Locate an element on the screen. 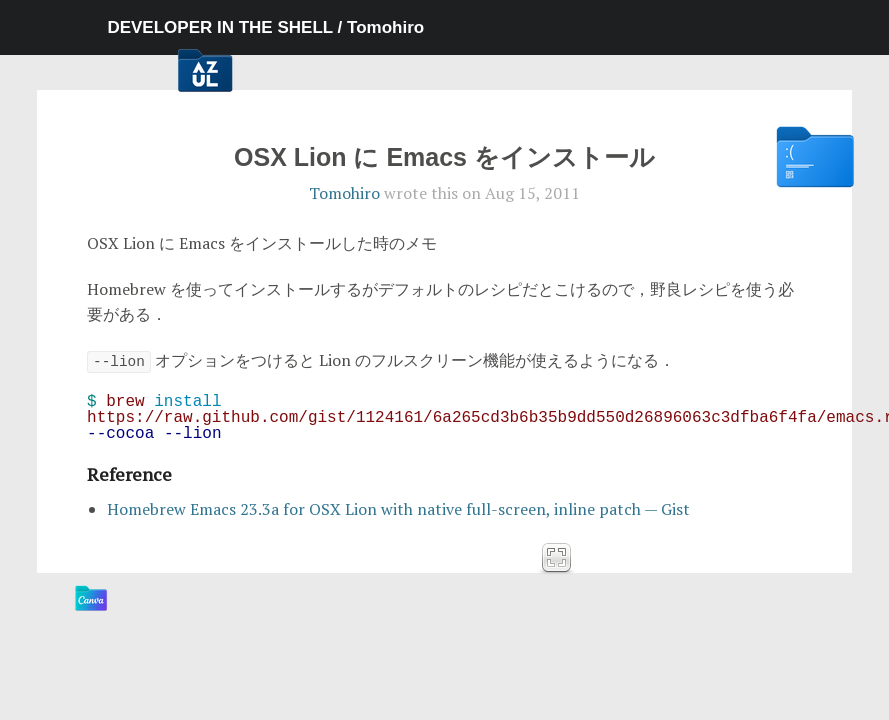  folder containing system crash logs or error reports is located at coordinates (815, 159).